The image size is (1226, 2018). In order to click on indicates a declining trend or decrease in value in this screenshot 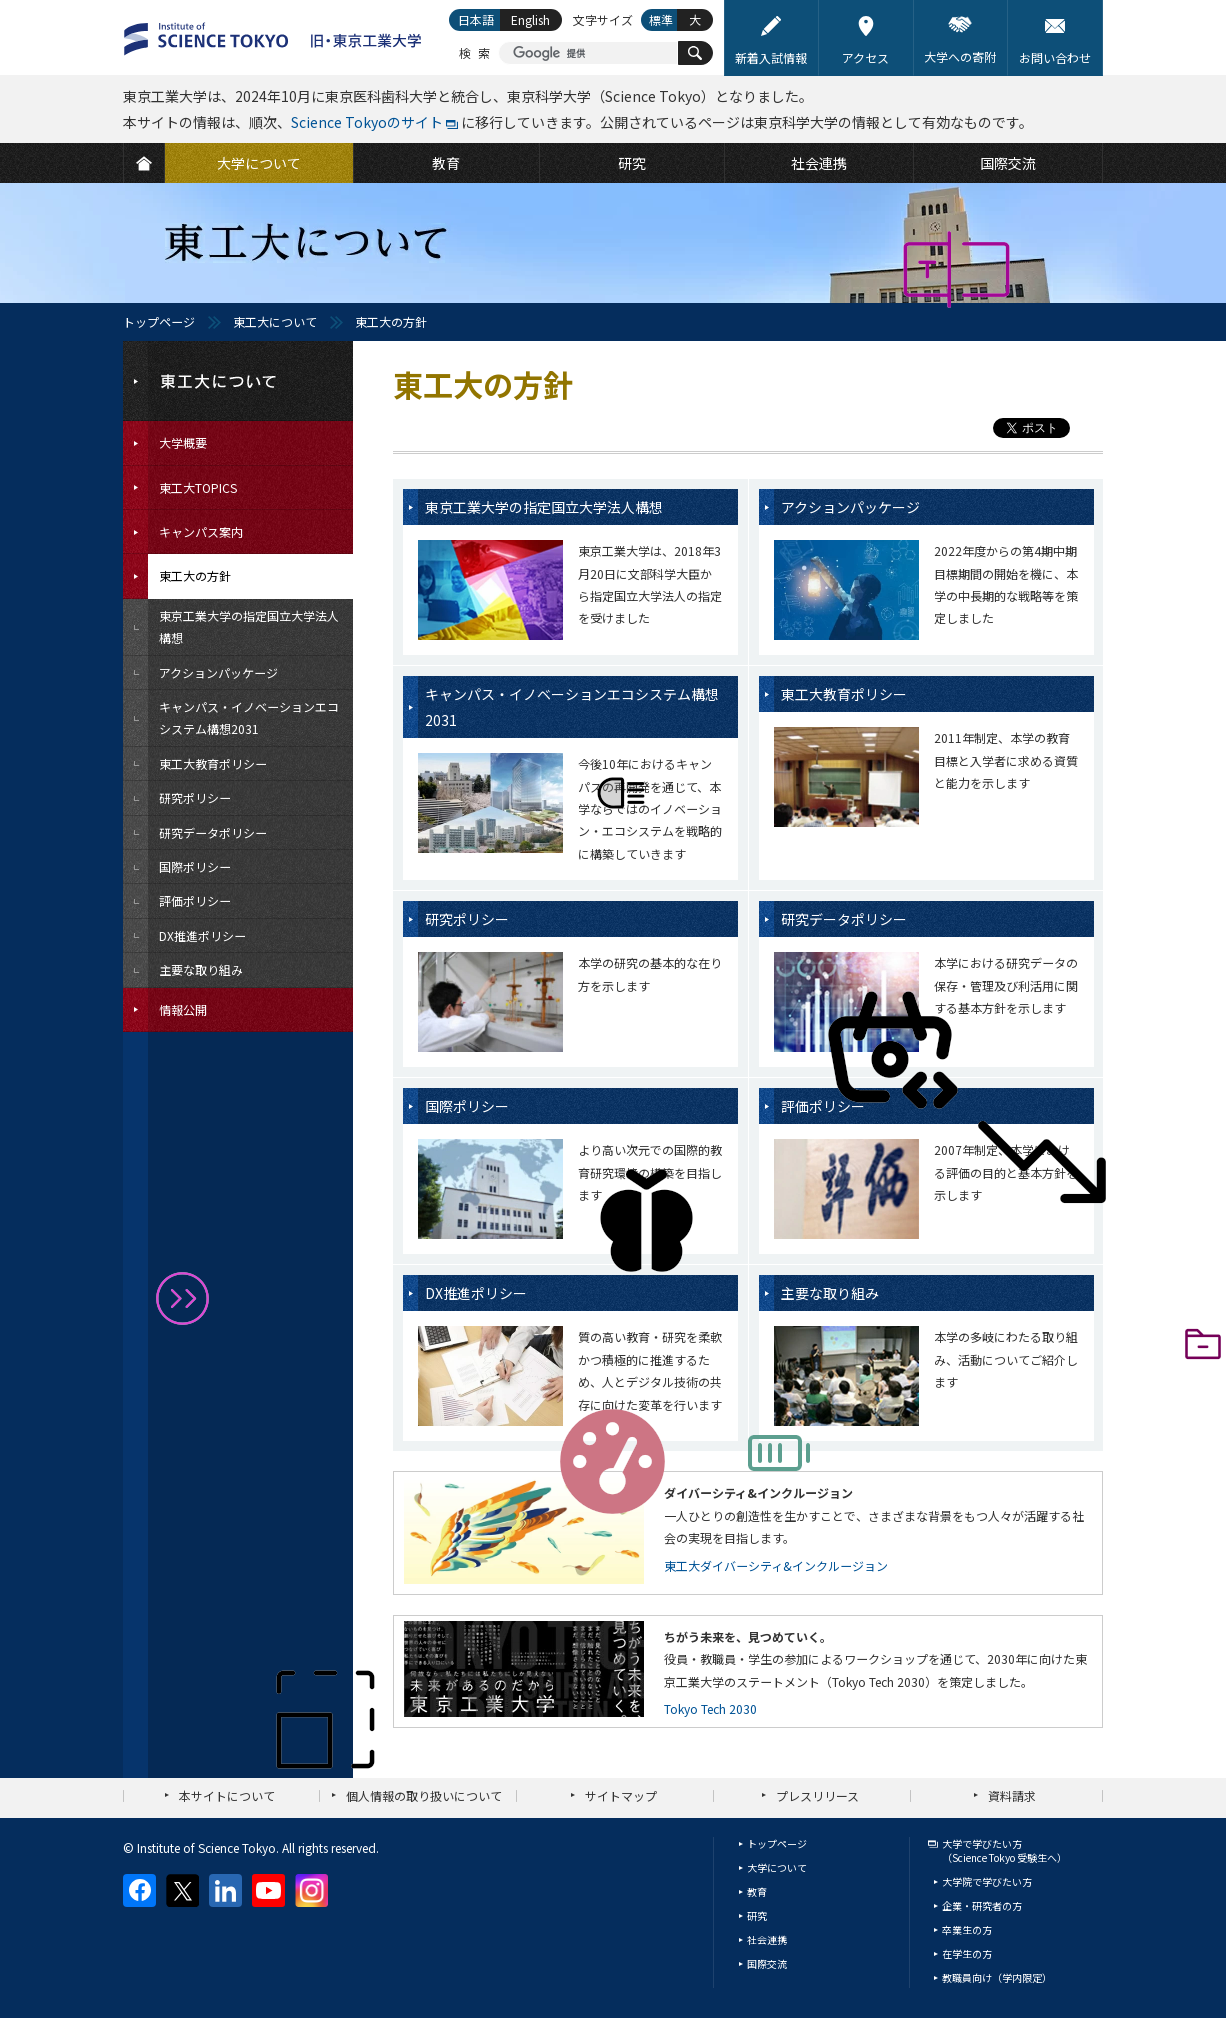, I will do `click(1042, 1162)`.